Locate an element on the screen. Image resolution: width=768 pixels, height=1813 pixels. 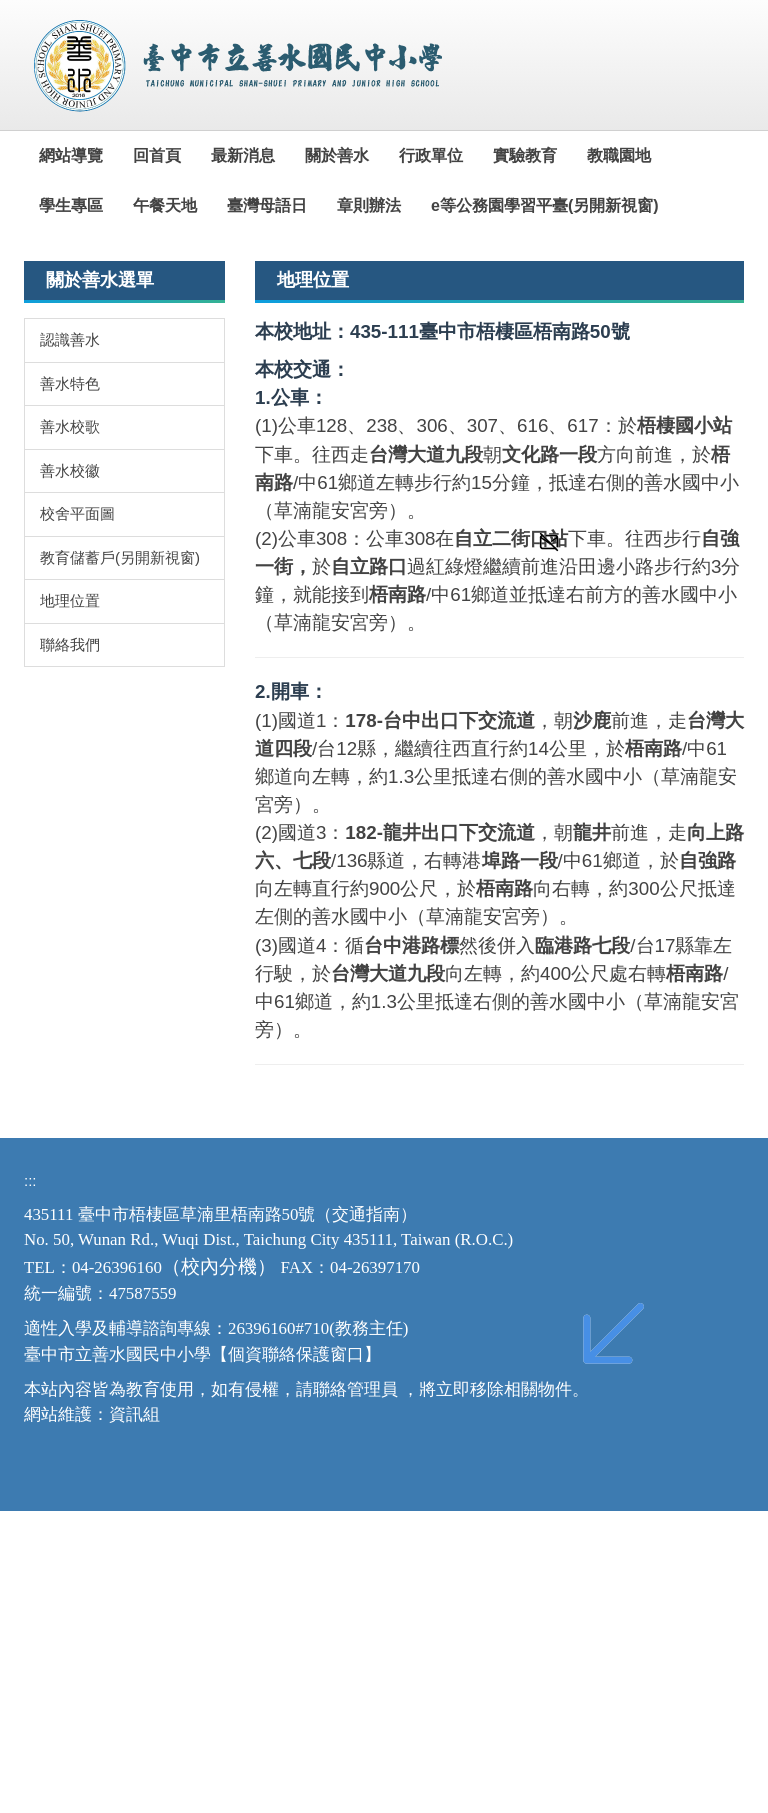
email notifications disabled is located at coordinates (549, 542).